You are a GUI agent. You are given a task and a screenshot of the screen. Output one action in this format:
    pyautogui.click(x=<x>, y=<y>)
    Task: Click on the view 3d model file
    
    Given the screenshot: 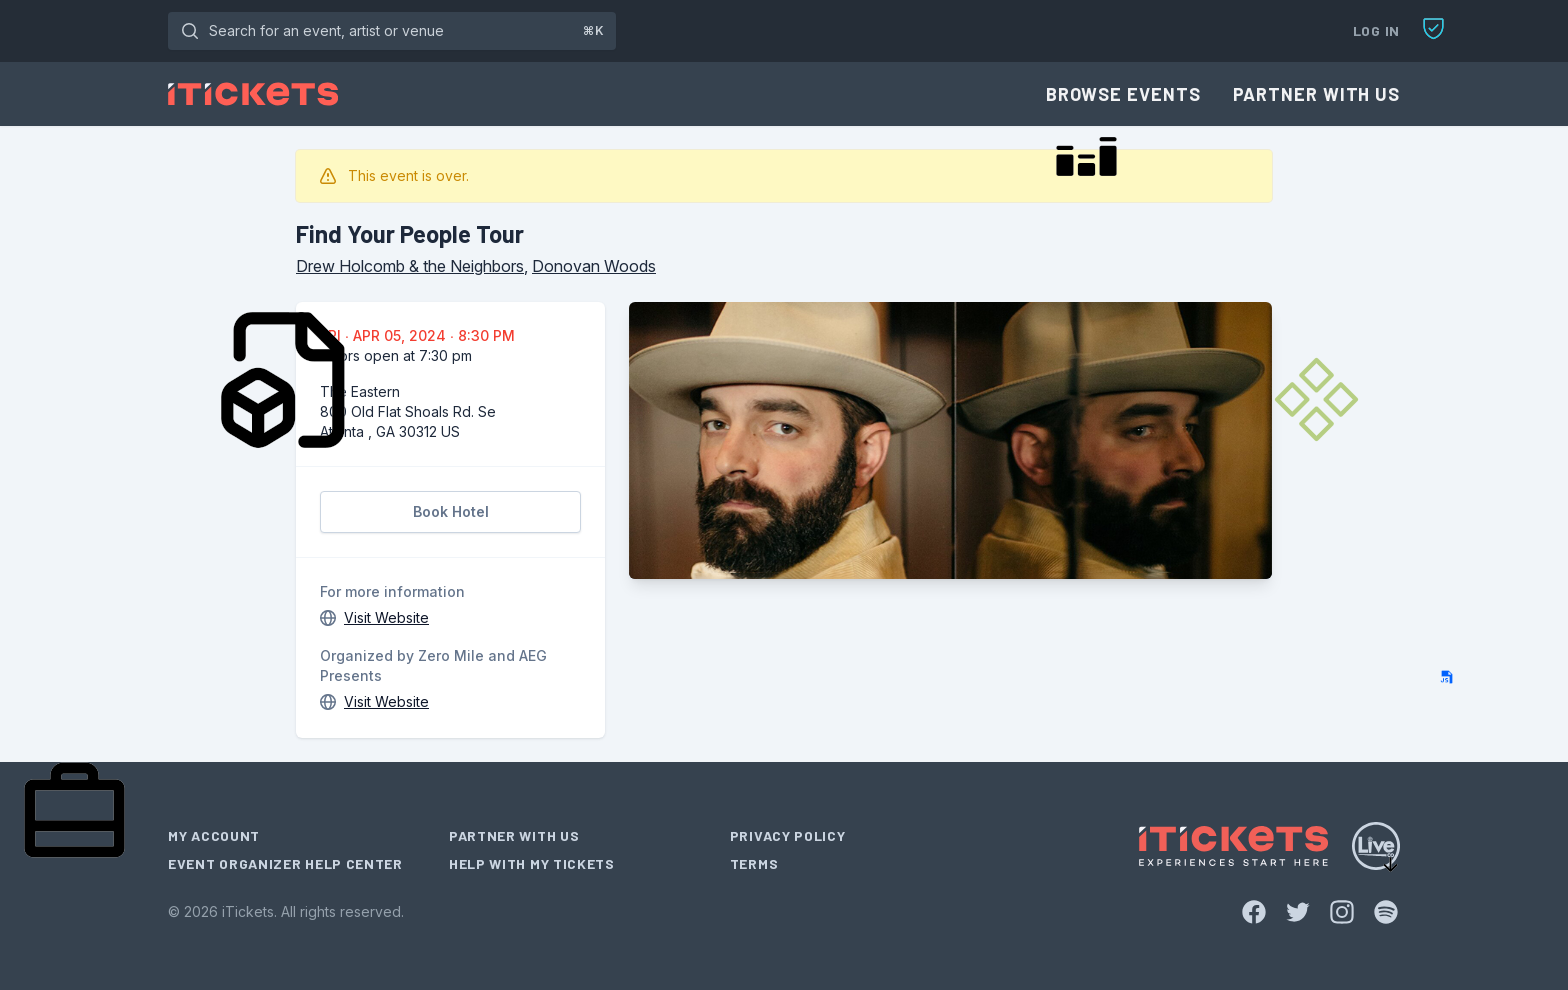 What is the action you would take?
    pyautogui.click(x=289, y=380)
    